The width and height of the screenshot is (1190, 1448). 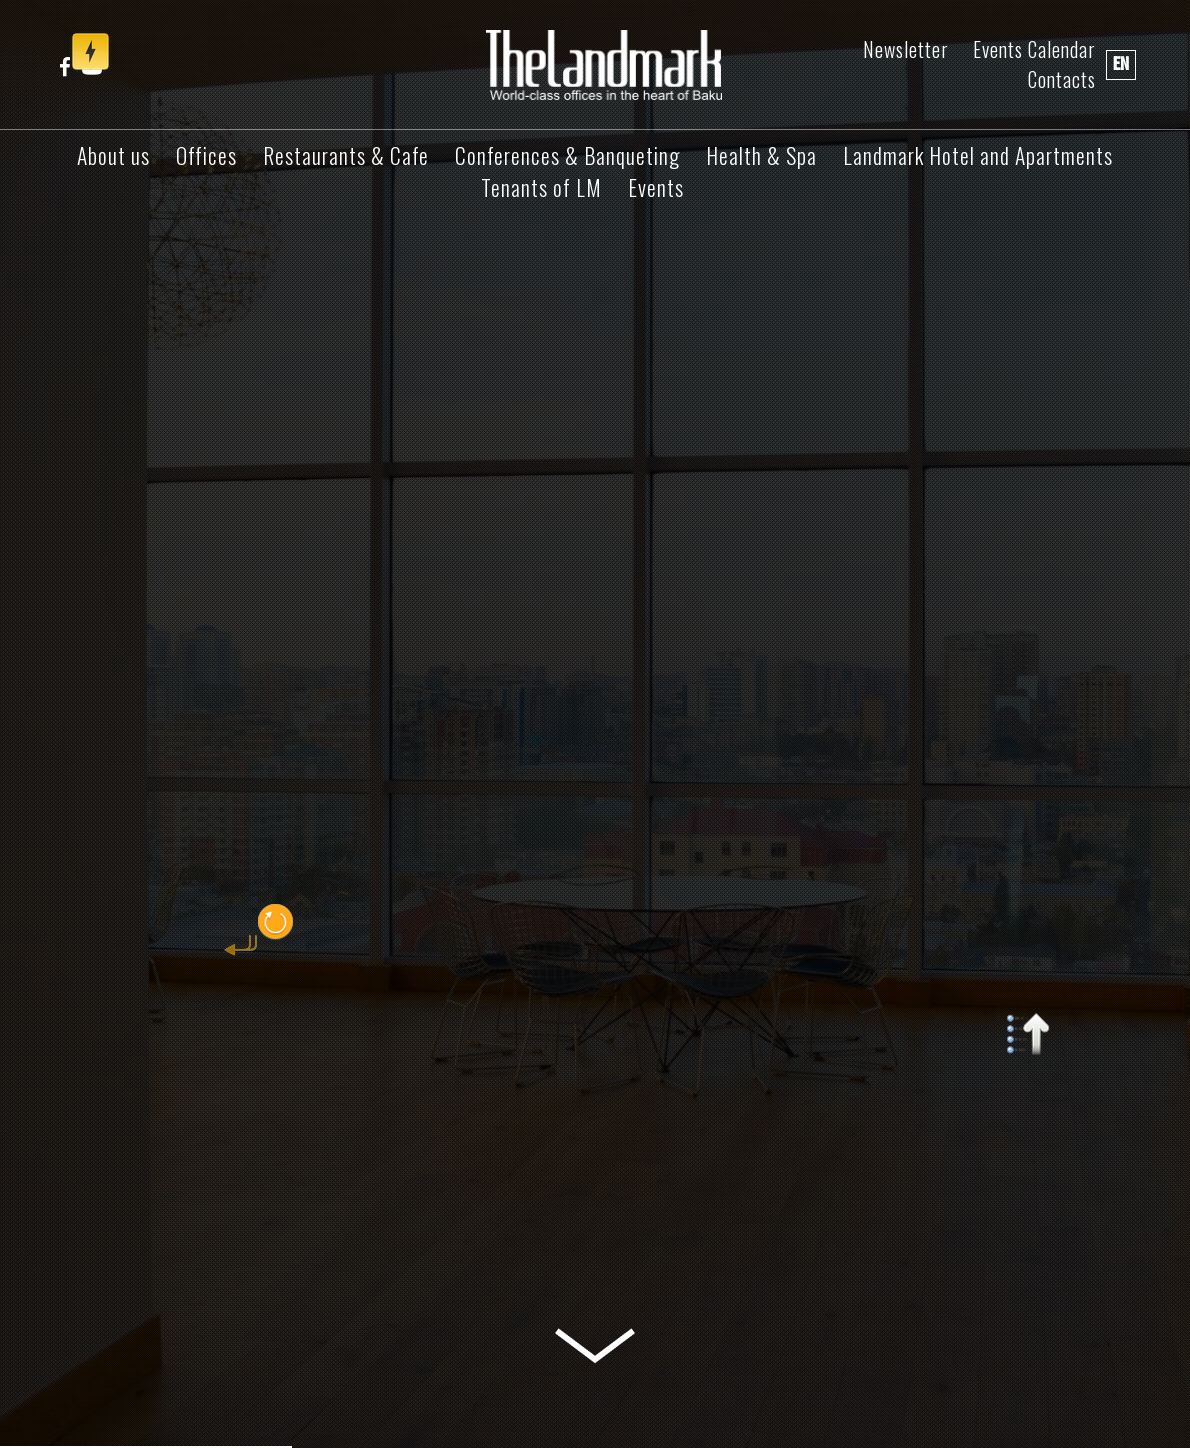 I want to click on reply to all recipients of an email, so click(x=240, y=943).